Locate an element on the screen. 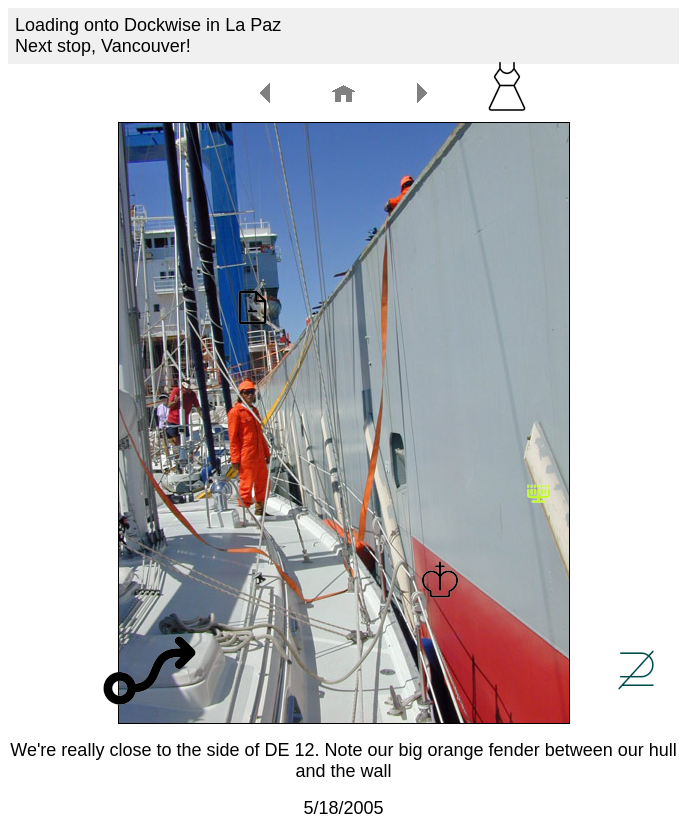  remove a file from your selection is located at coordinates (252, 307).